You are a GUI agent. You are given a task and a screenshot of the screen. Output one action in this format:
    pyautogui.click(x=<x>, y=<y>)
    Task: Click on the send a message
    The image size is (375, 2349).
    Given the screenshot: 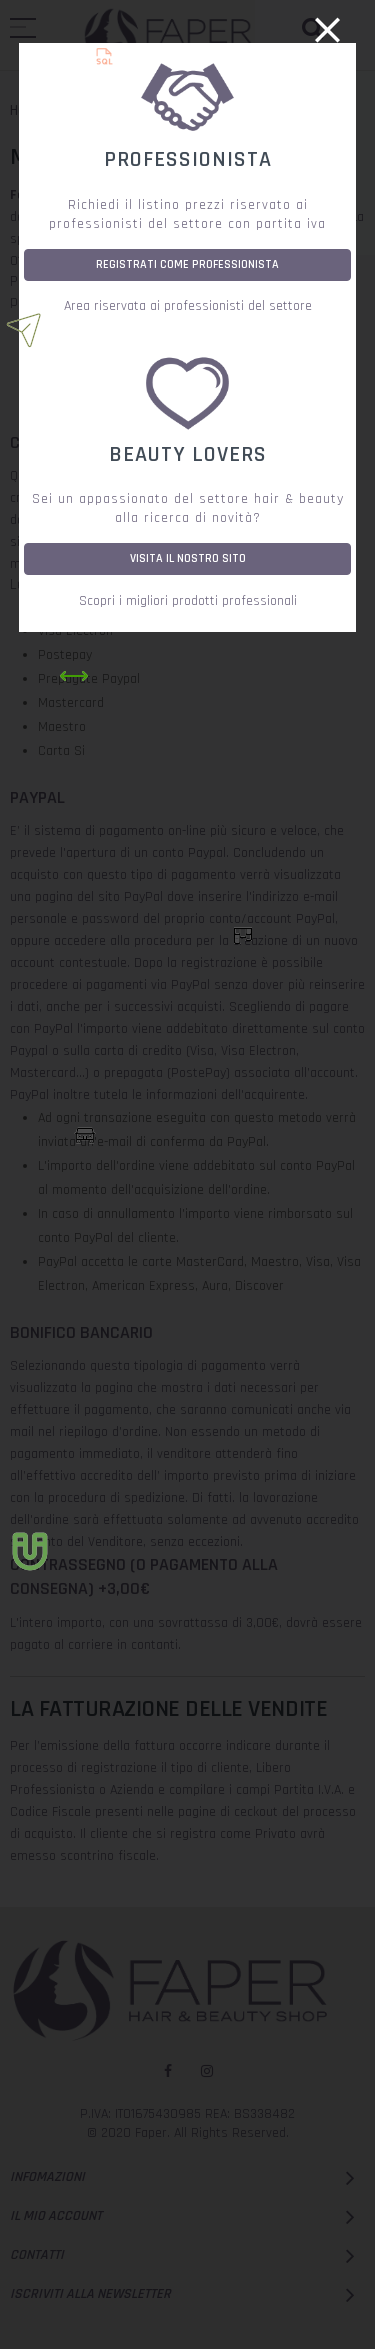 What is the action you would take?
    pyautogui.click(x=25, y=329)
    